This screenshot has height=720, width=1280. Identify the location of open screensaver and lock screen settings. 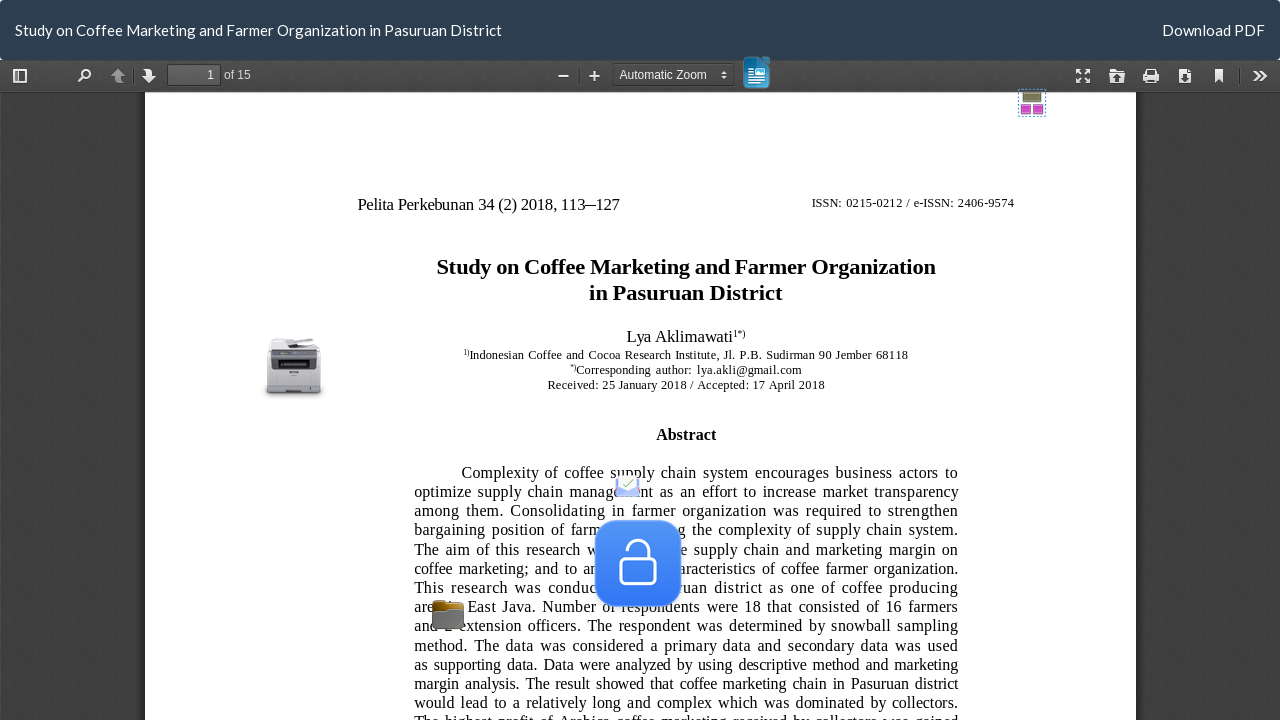
(638, 565).